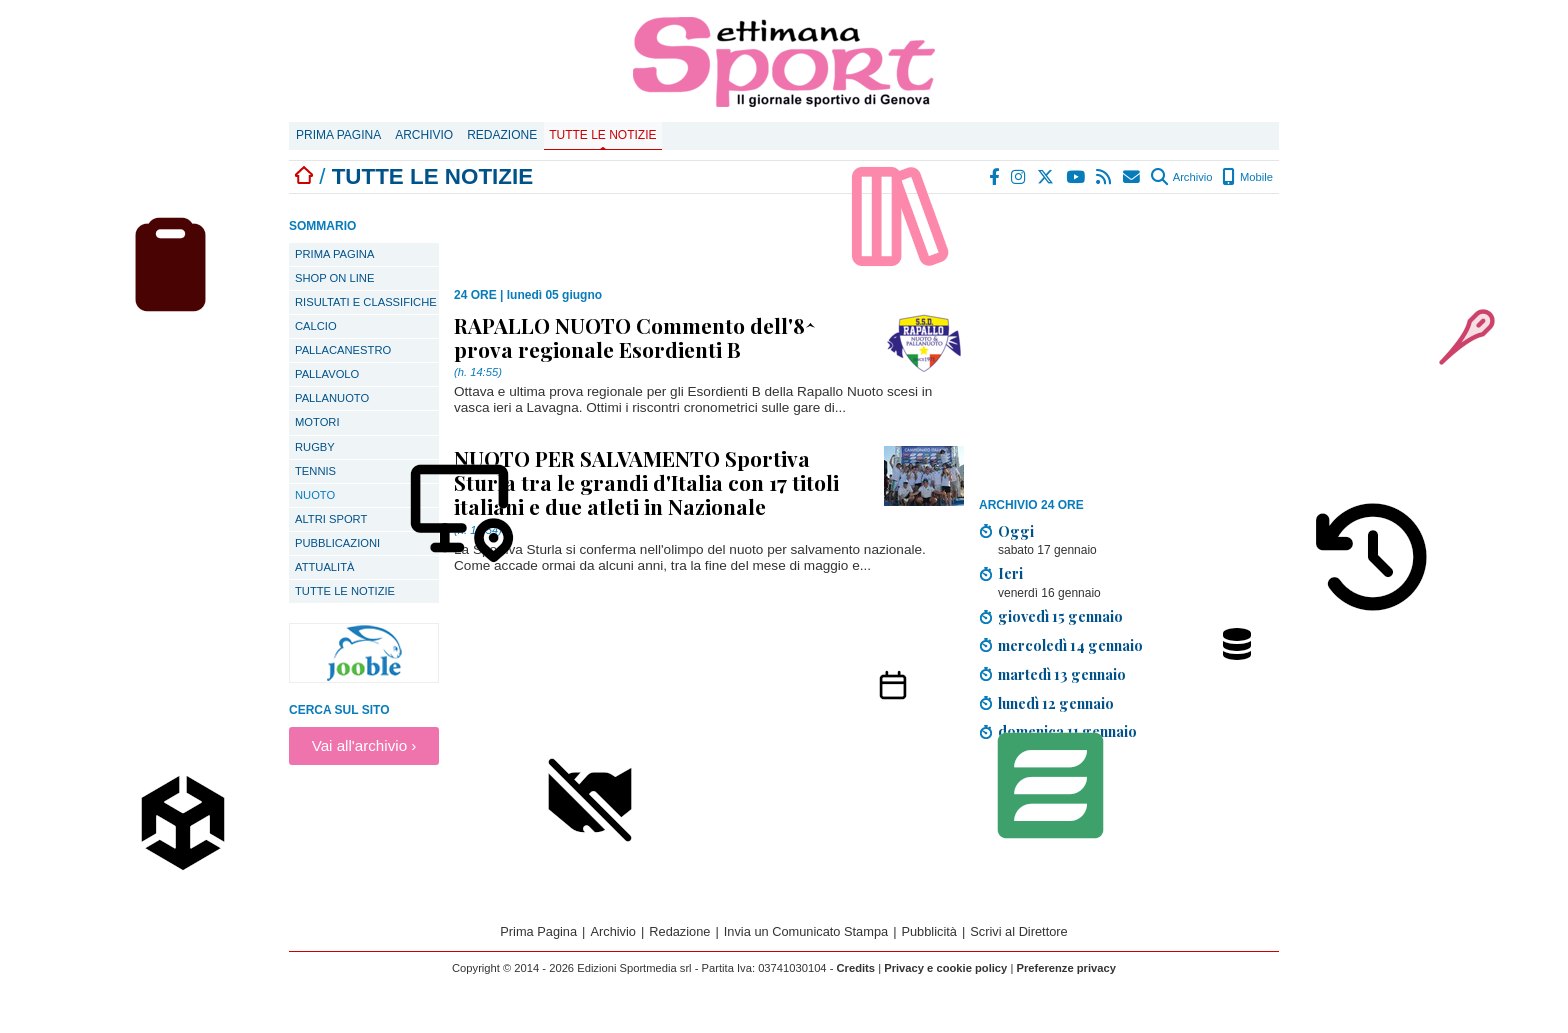 The height and width of the screenshot is (1033, 1568). I want to click on jxl image format logo, so click(1050, 785).